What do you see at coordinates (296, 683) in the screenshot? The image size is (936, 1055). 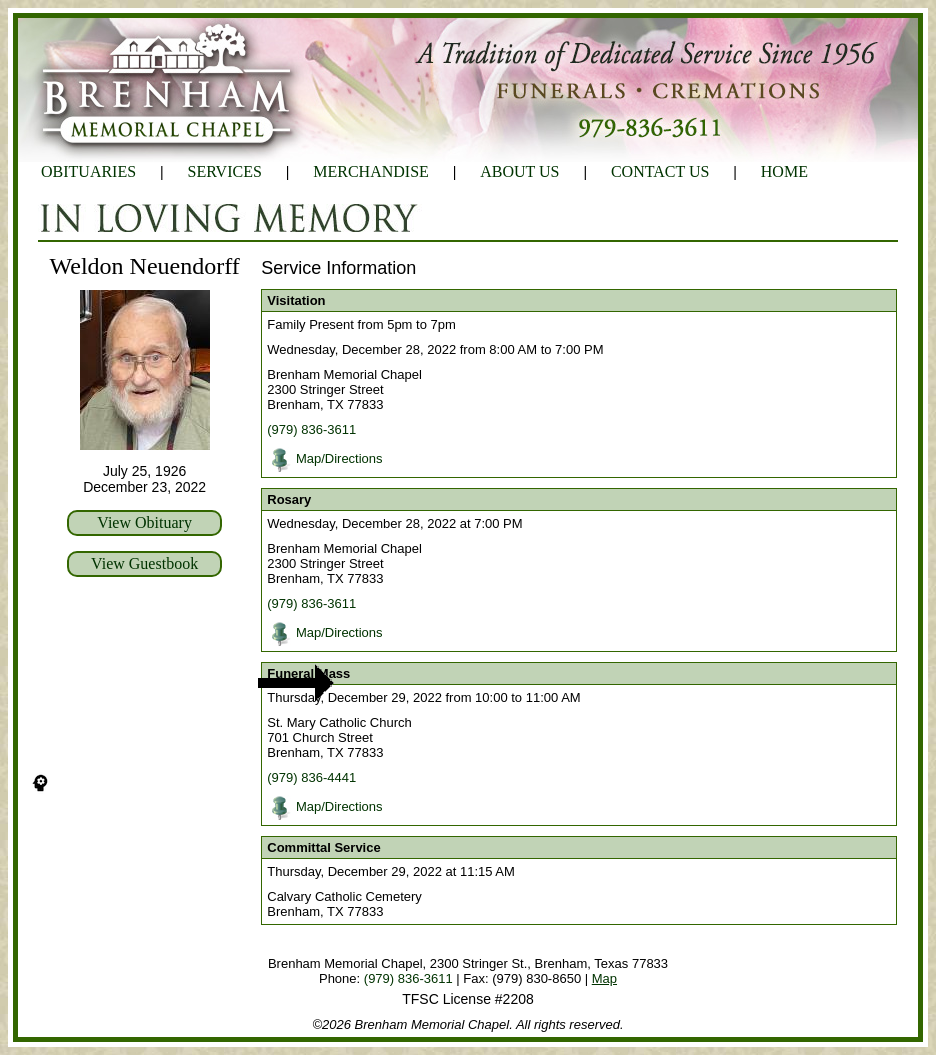 I see `proceed to the next step` at bounding box center [296, 683].